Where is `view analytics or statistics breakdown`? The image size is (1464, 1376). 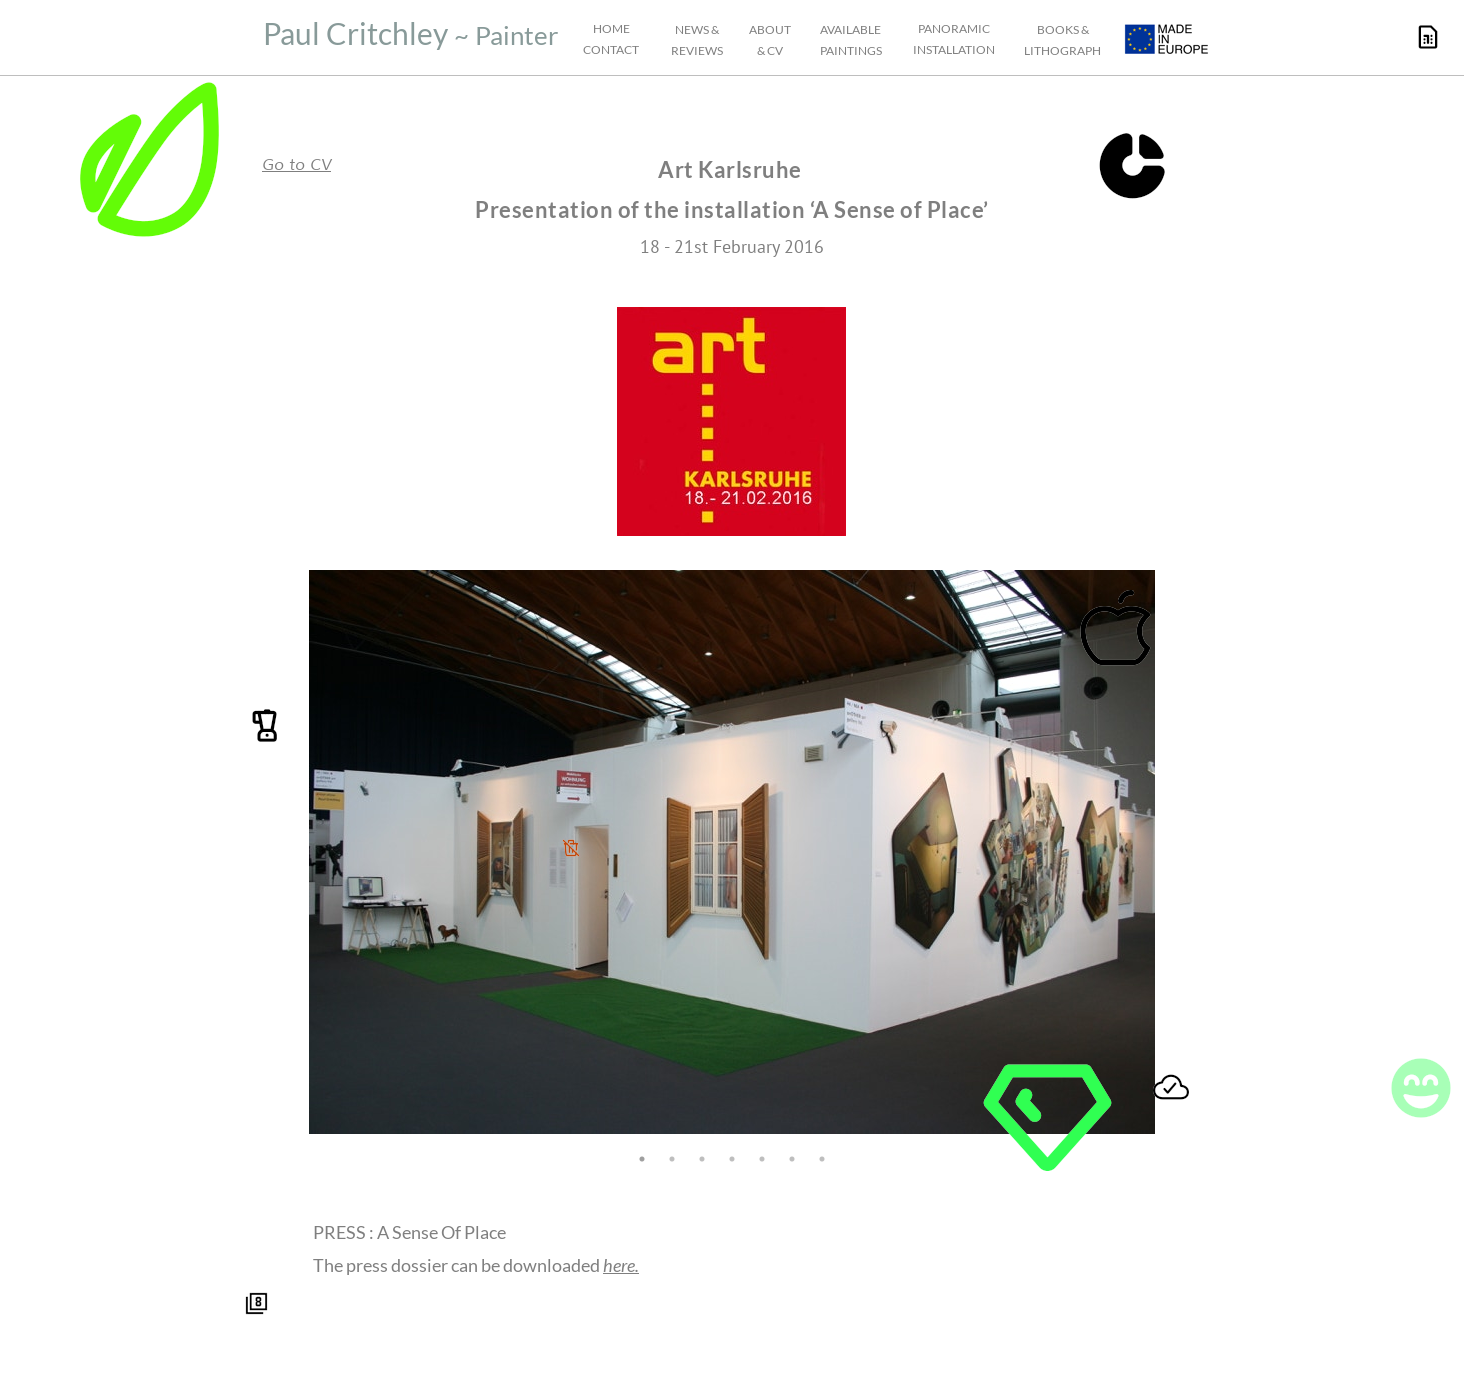 view analytics or statistics breakdown is located at coordinates (1132, 165).